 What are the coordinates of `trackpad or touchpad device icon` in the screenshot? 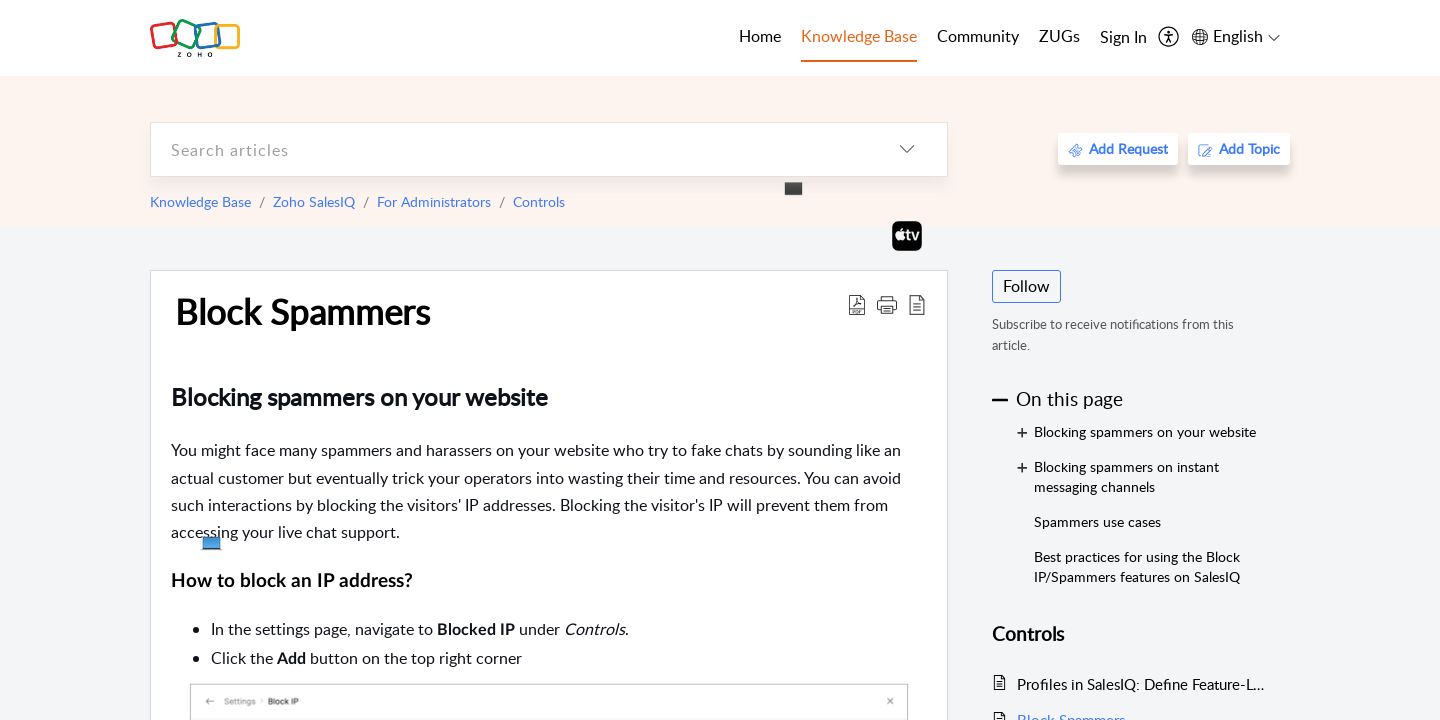 It's located at (793, 188).